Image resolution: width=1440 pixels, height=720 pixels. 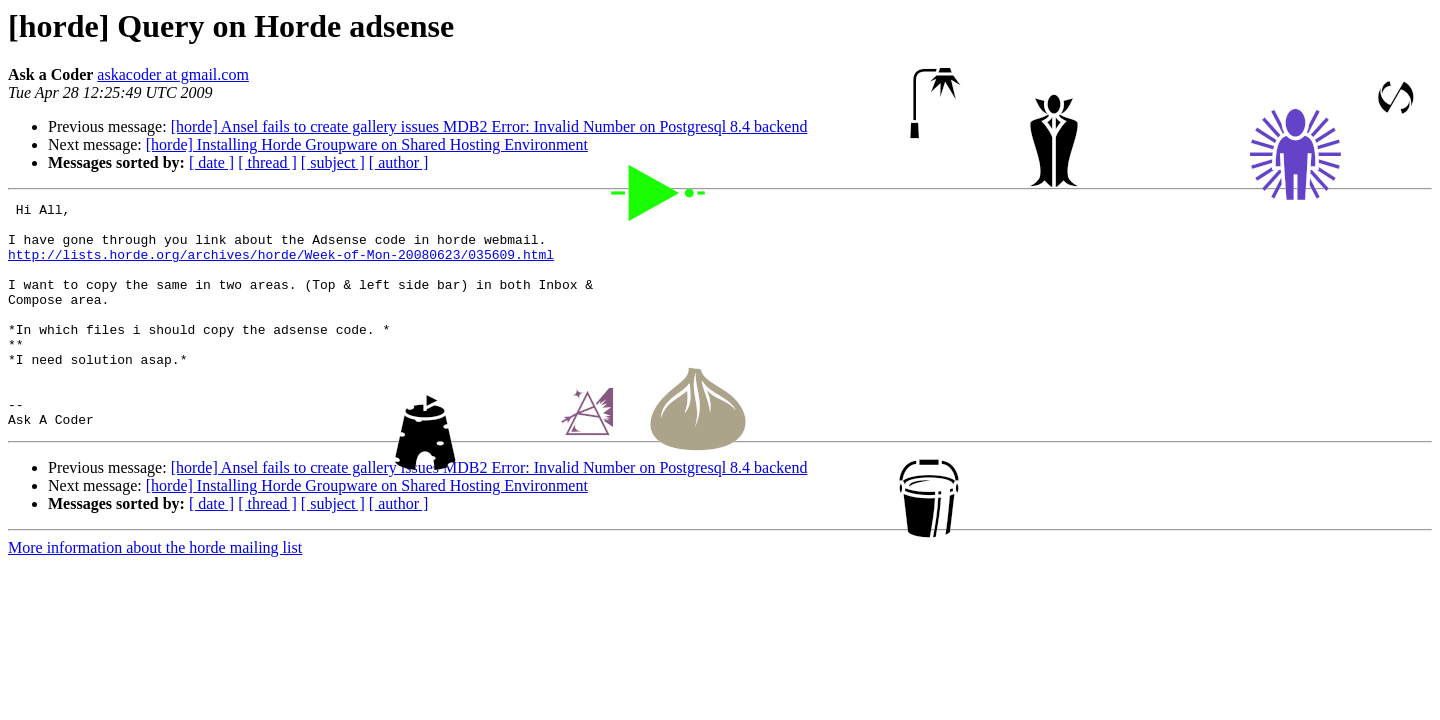 What do you see at coordinates (658, 193) in the screenshot?
I see `represents a NOT logic gate in circuit design` at bounding box center [658, 193].